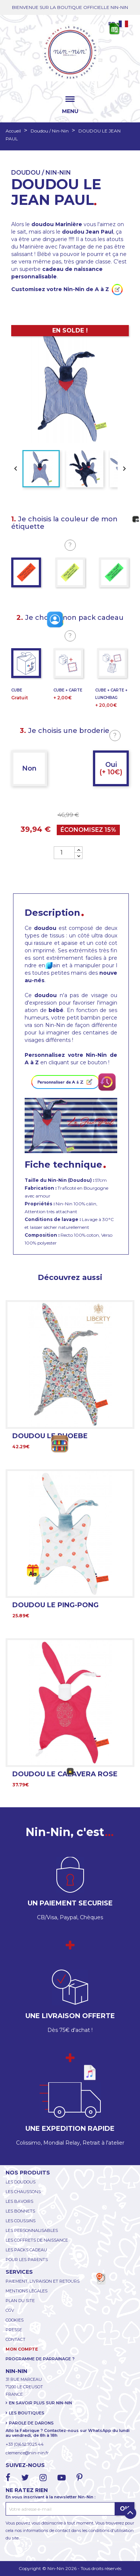 The width and height of the screenshot is (140, 2576). I want to click on access ssl/tls security settings for web browser, so click(70, 1771).